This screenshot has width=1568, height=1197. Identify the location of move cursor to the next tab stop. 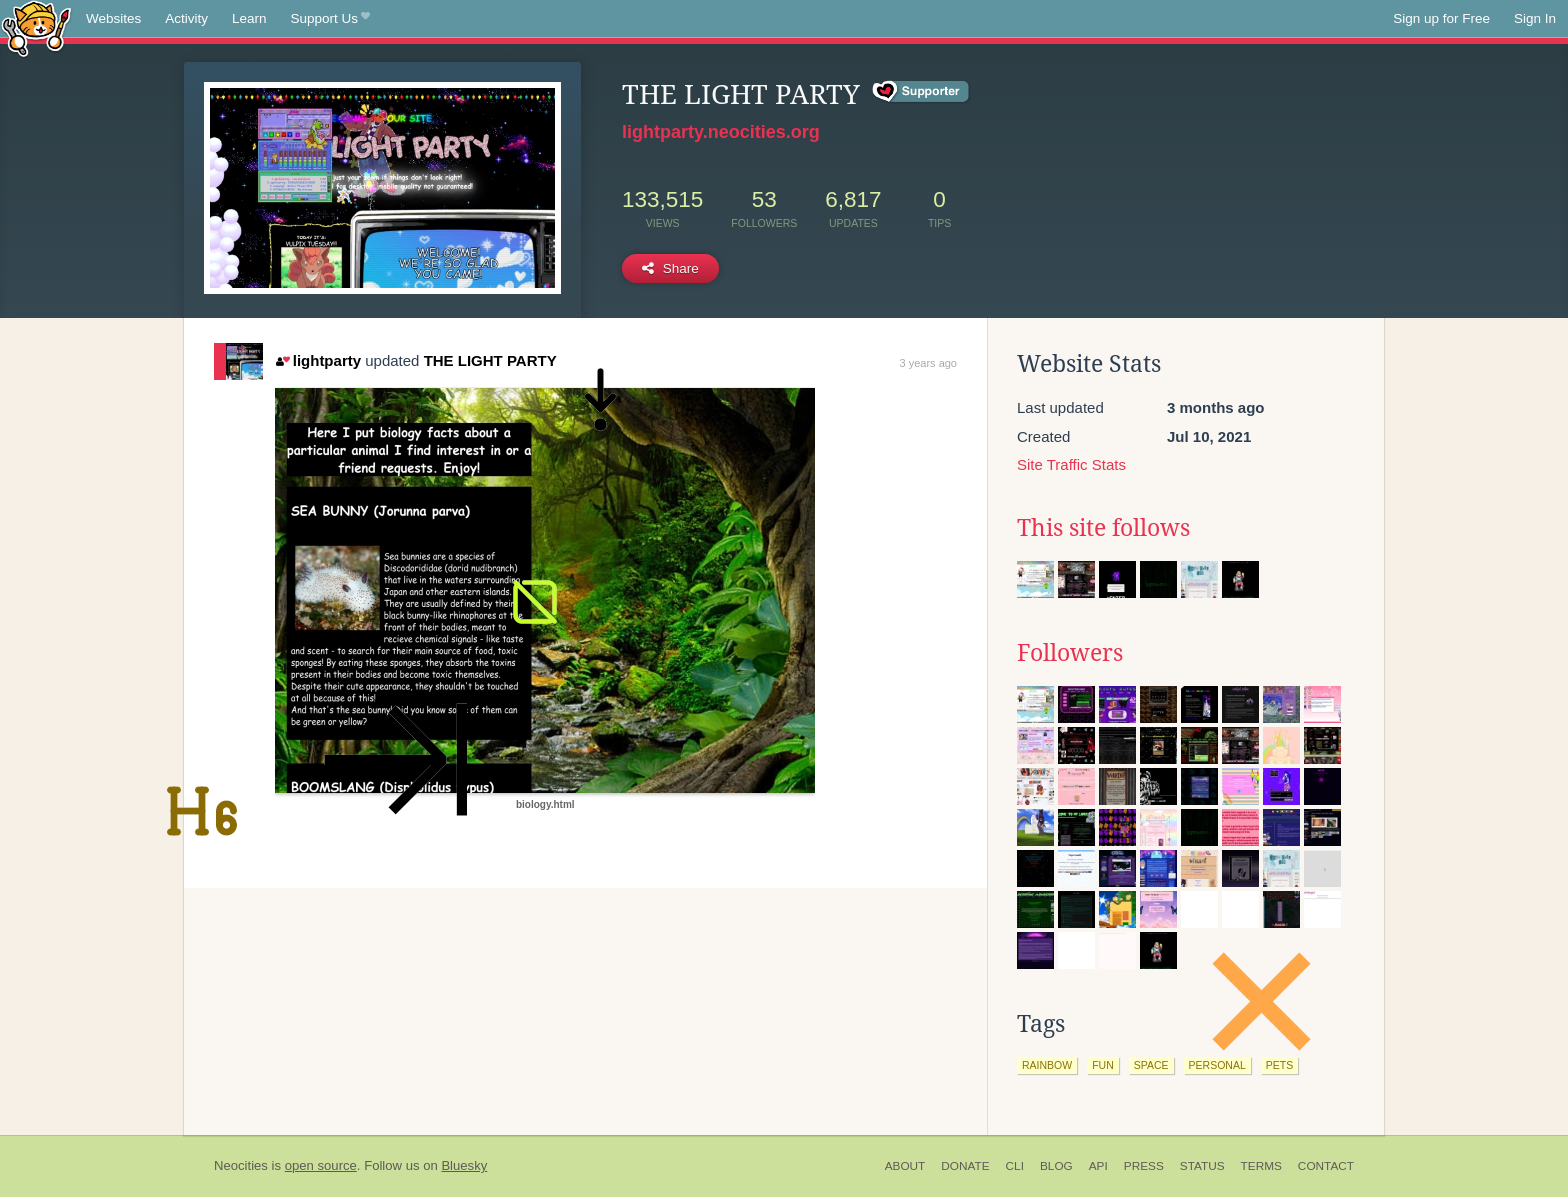
(385, 754).